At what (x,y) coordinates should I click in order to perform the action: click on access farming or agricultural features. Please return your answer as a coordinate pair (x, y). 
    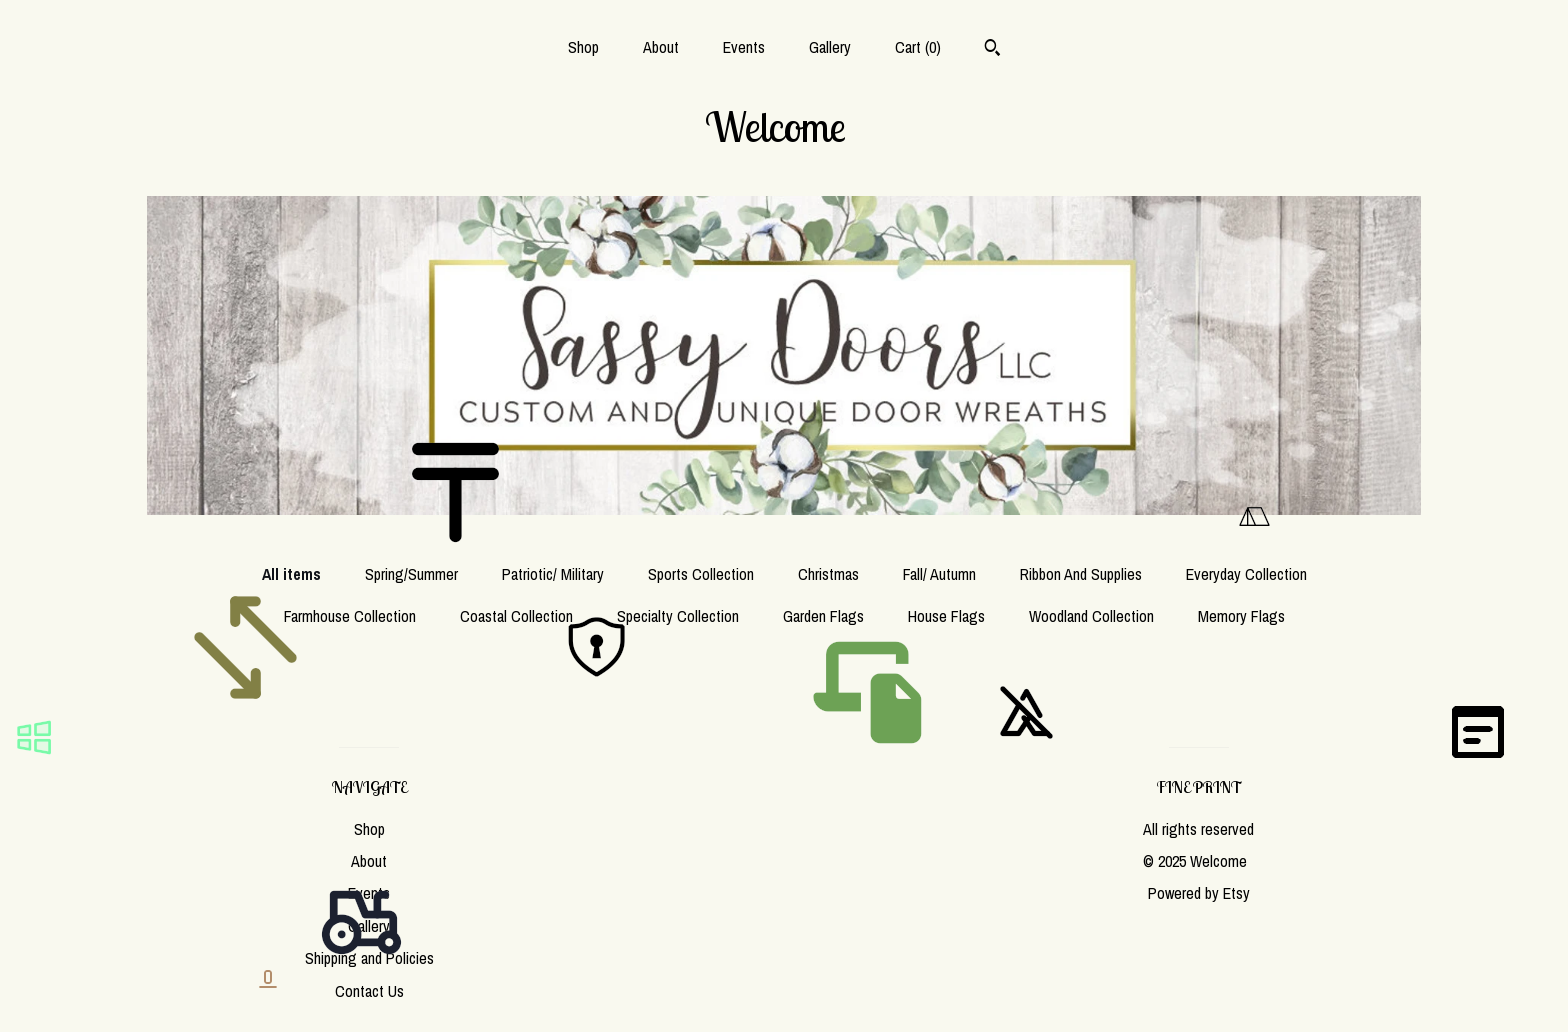
    Looking at the image, I should click on (361, 922).